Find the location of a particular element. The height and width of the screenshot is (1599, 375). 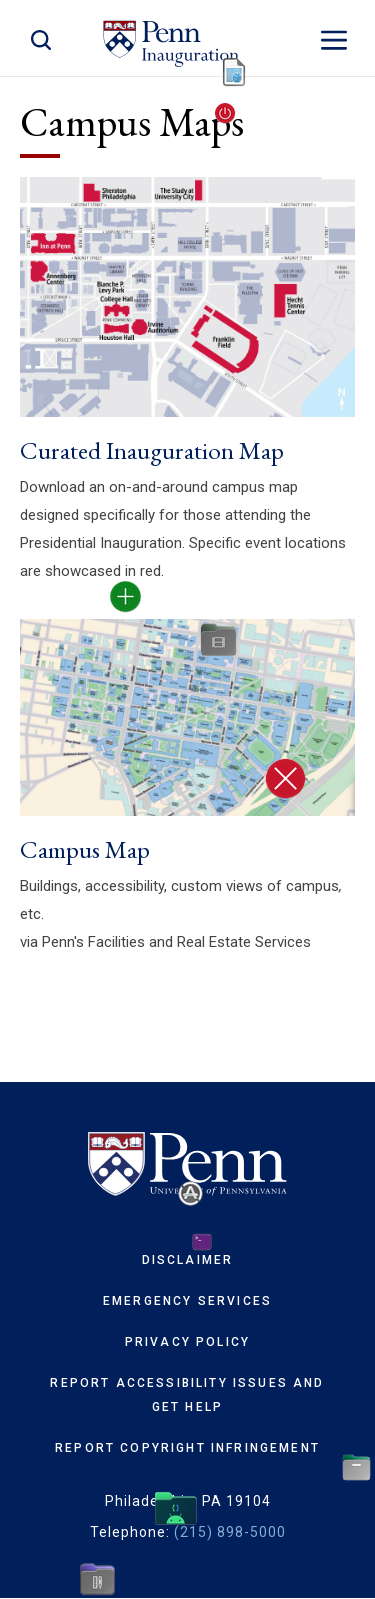

open a web template document file is located at coordinates (234, 72).